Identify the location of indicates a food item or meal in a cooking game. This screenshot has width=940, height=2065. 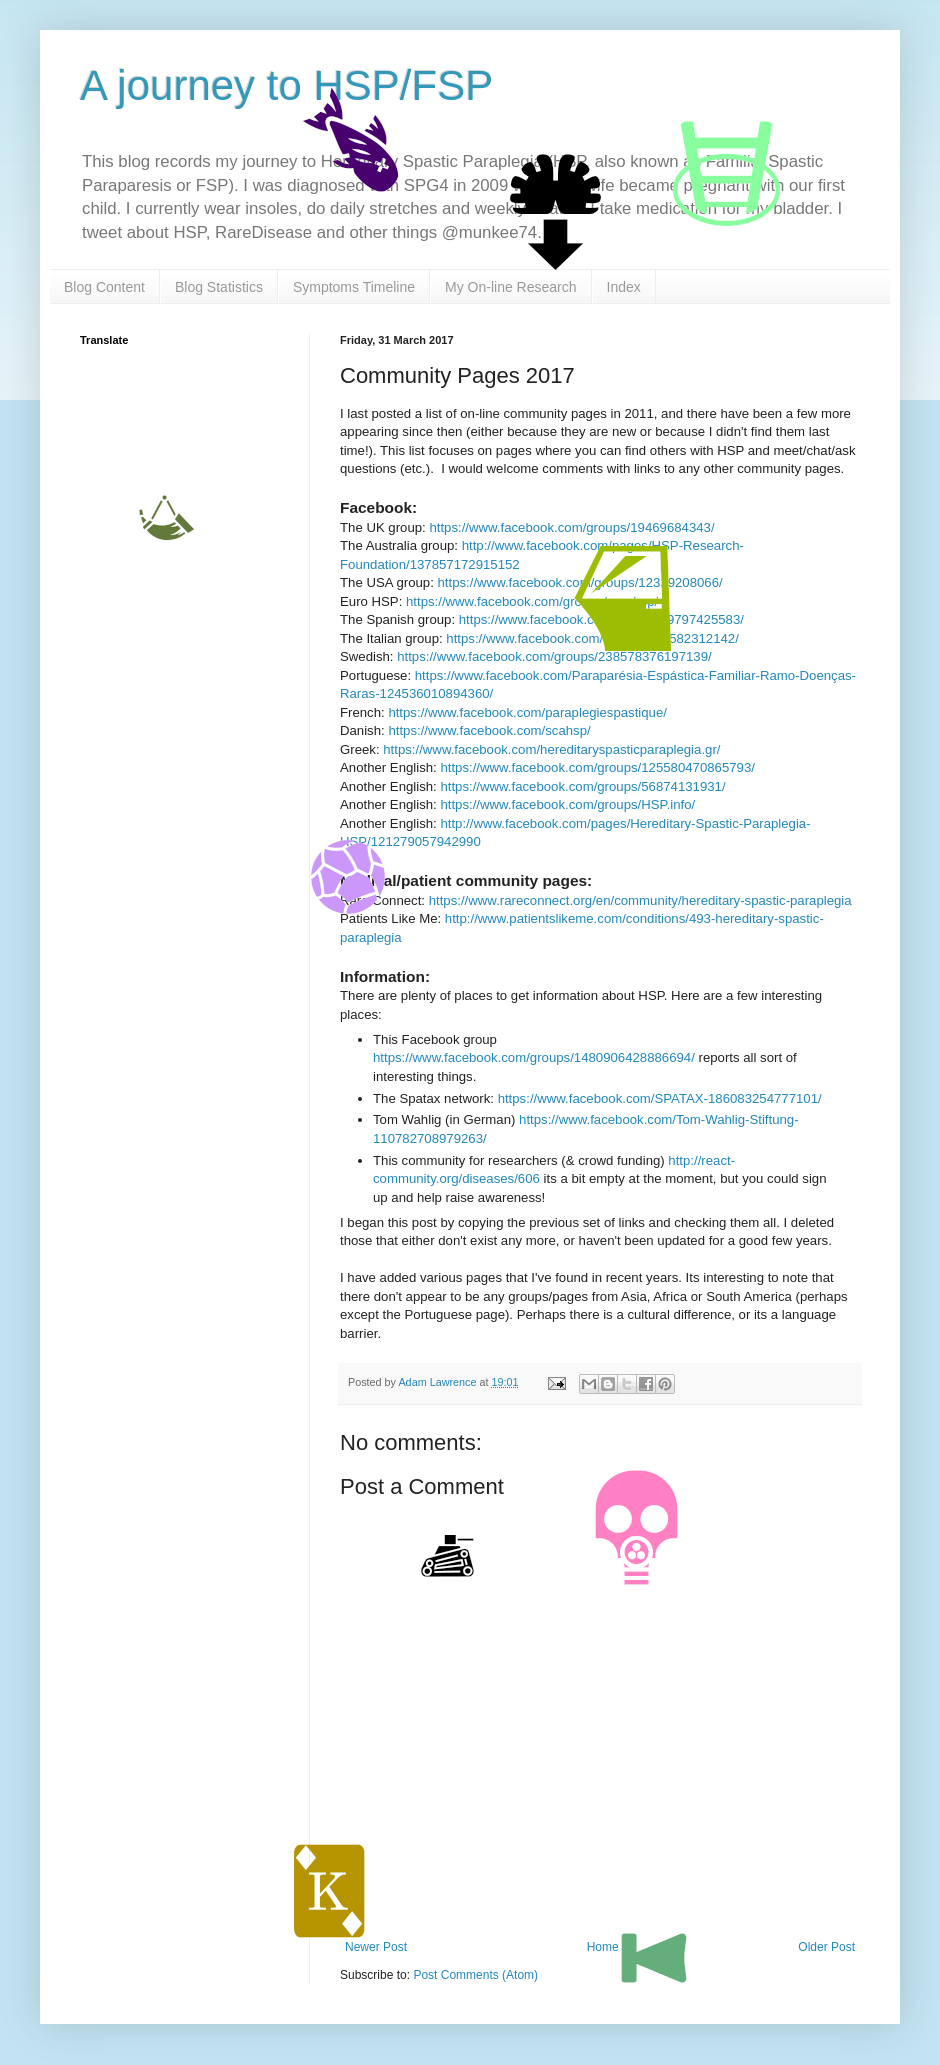
(350, 139).